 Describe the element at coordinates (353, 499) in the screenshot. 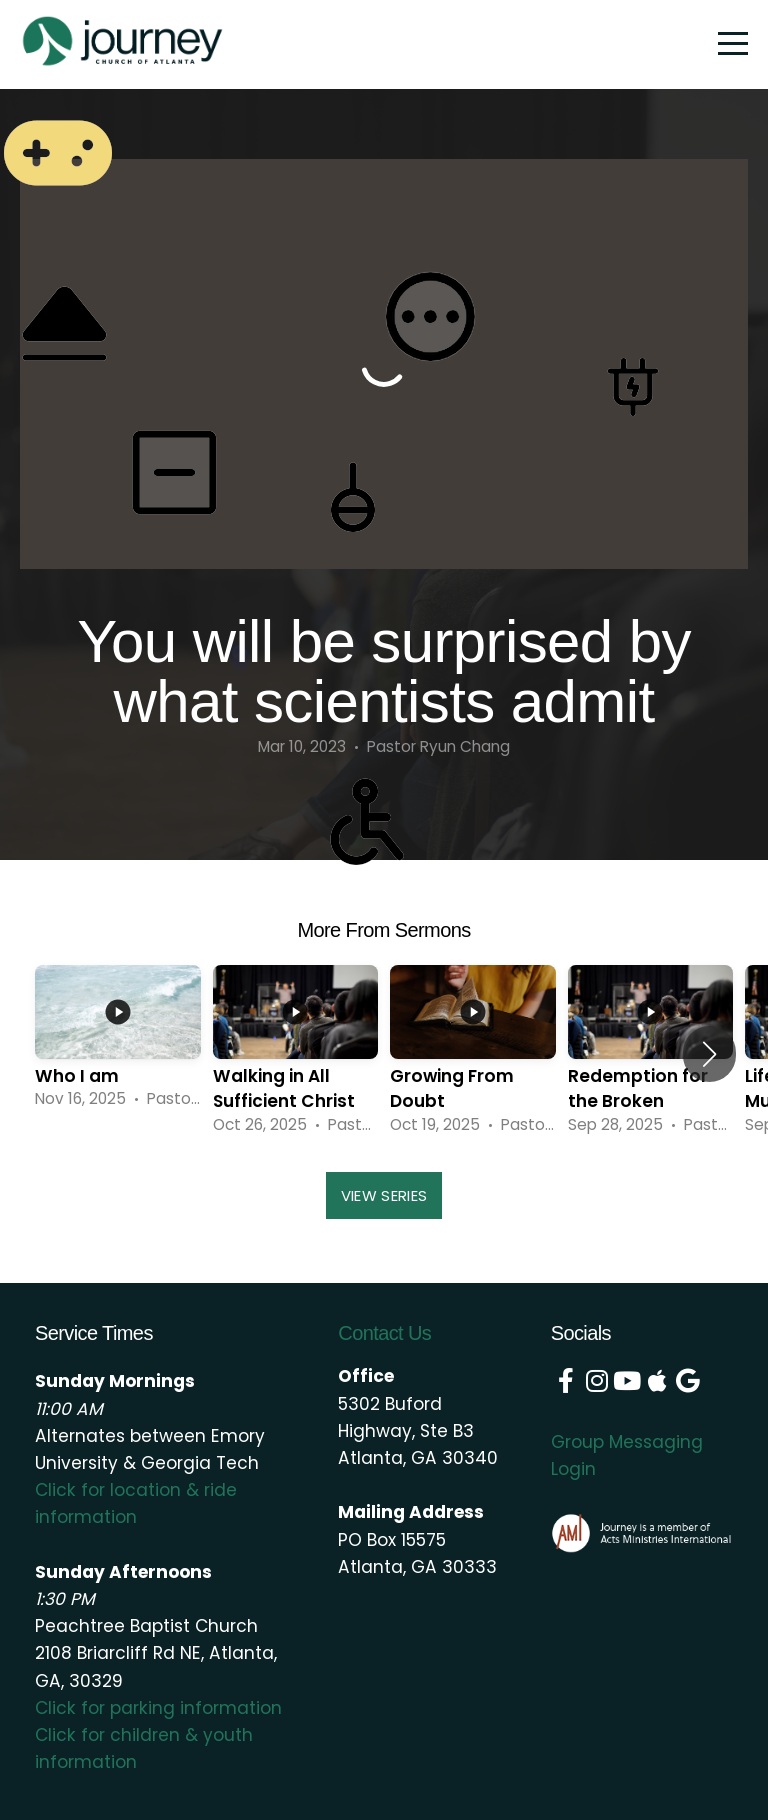

I see `select genderless or non-binary gender option` at that location.